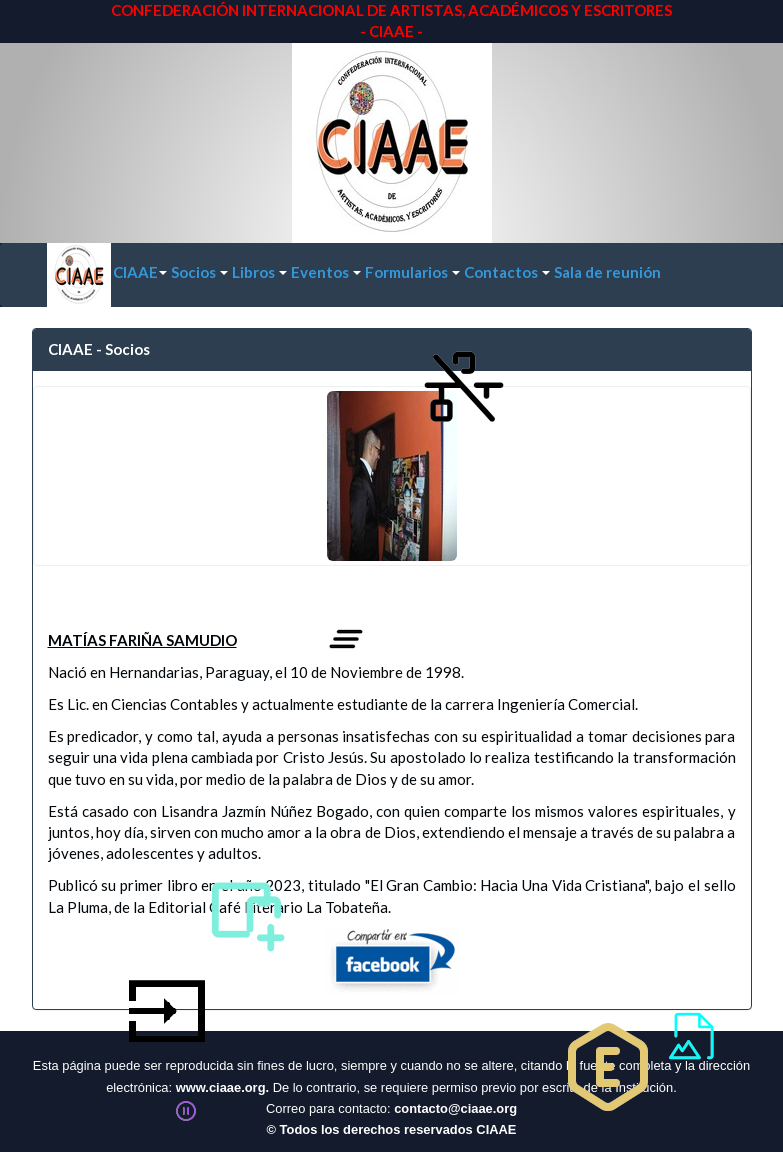 The width and height of the screenshot is (783, 1152). Describe the element at coordinates (608, 1067) in the screenshot. I see `app icon or logo featuring the letter E` at that location.